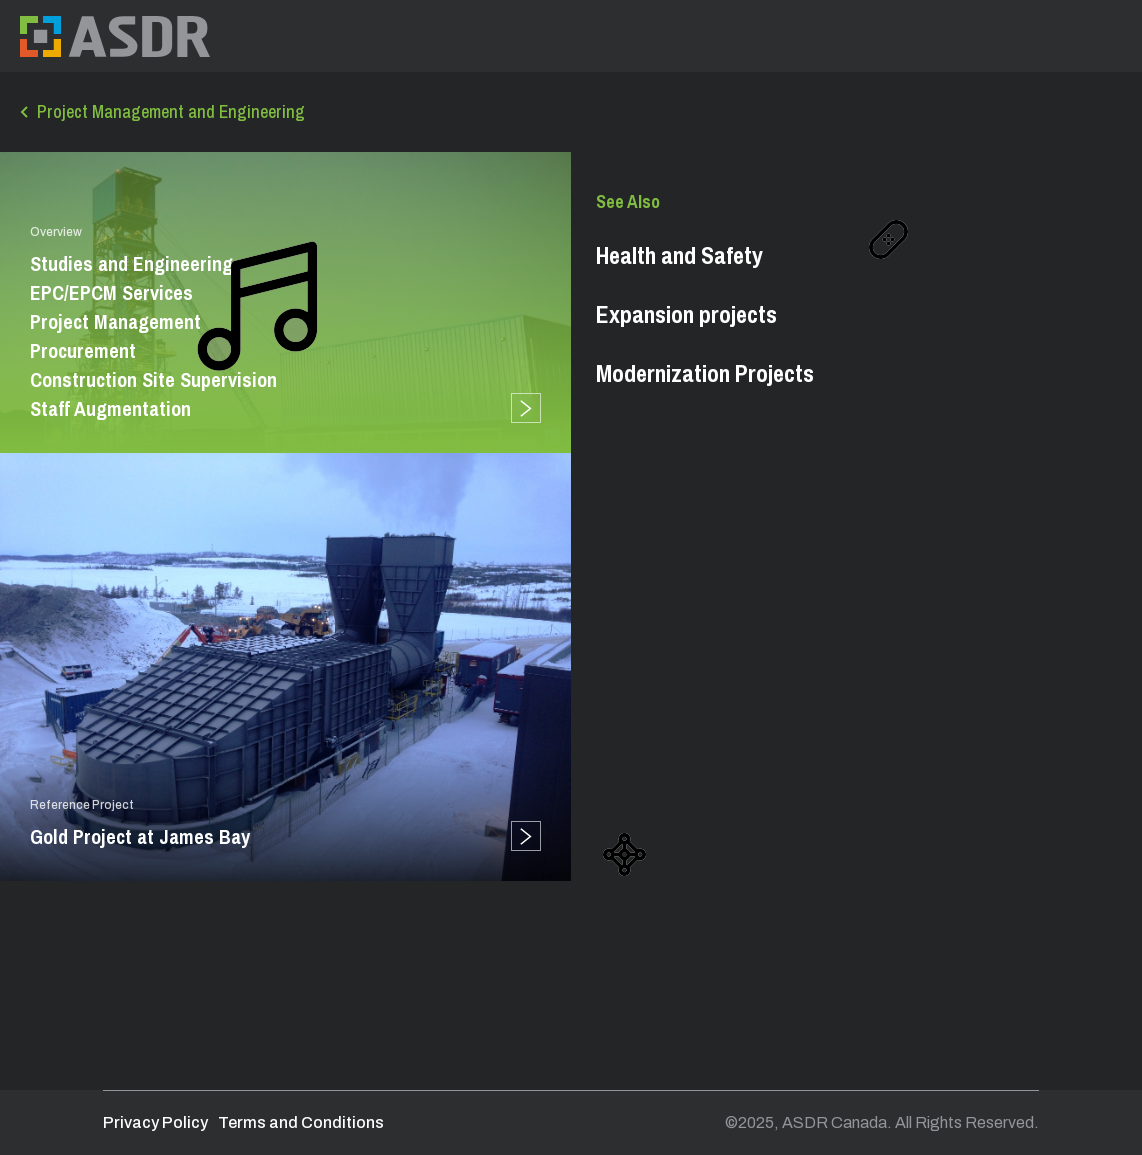 The width and height of the screenshot is (1142, 1155). Describe the element at coordinates (624, 854) in the screenshot. I see `view star-ring network topology` at that location.